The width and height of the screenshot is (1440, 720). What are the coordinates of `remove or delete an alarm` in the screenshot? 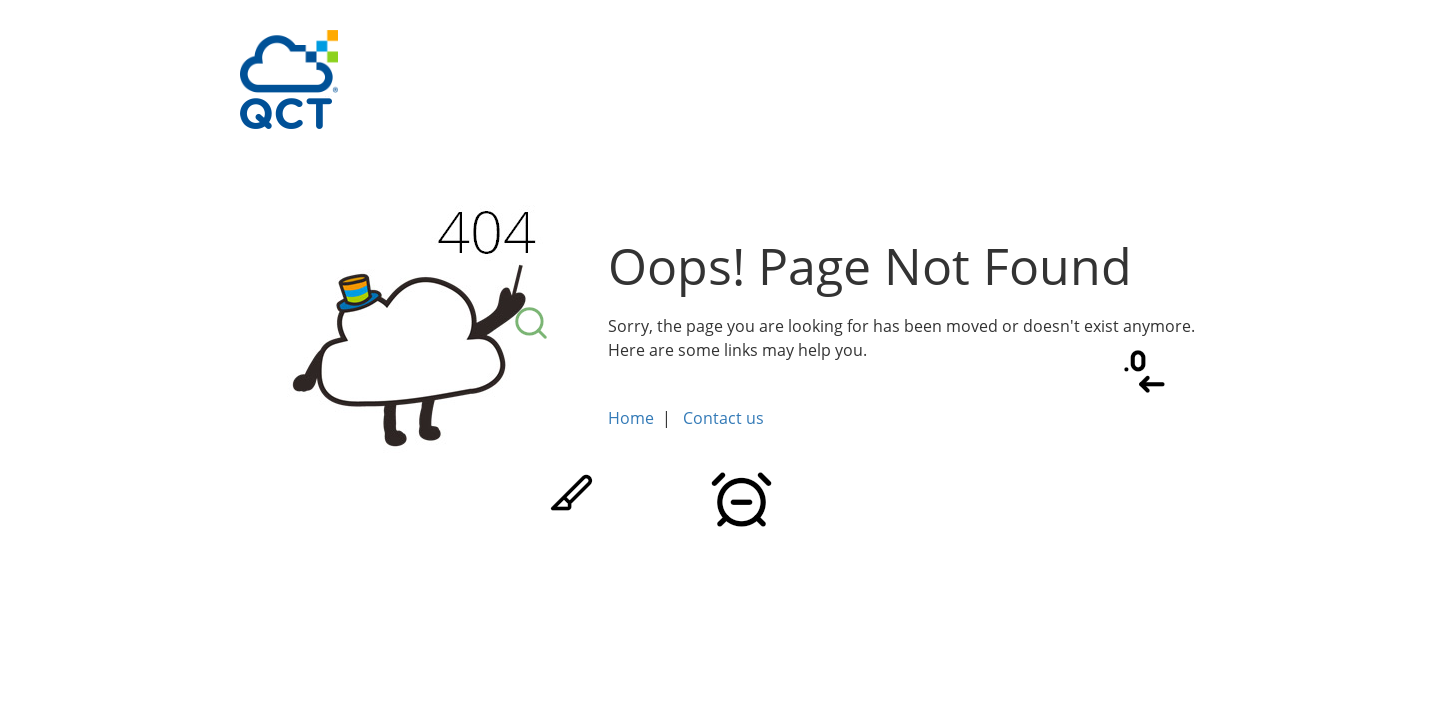 It's located at (741, 499).